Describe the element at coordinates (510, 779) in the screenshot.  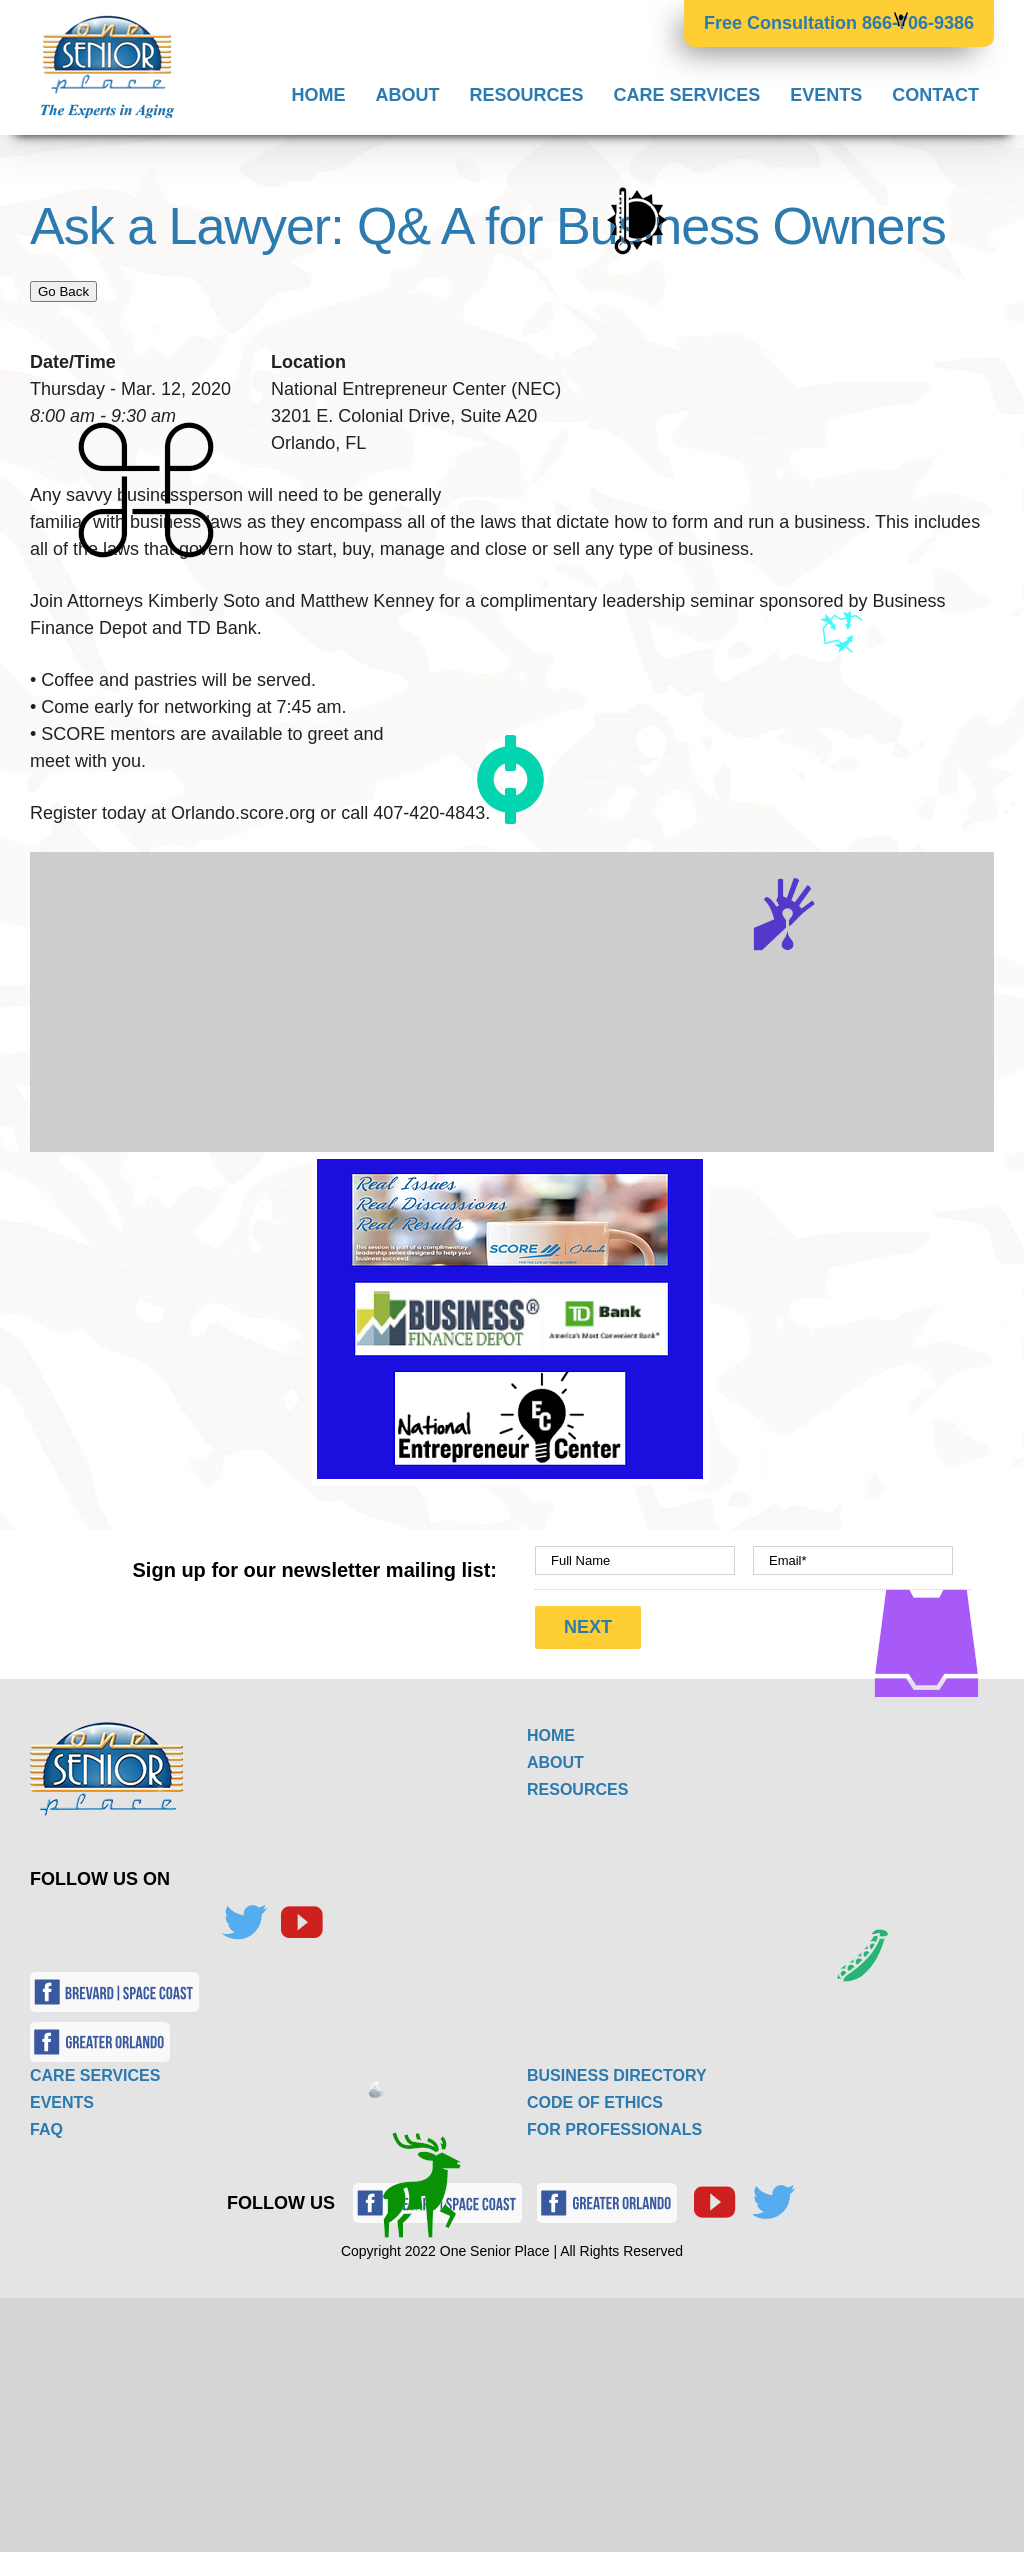
I see `select laser gun weapon in game` at that location.